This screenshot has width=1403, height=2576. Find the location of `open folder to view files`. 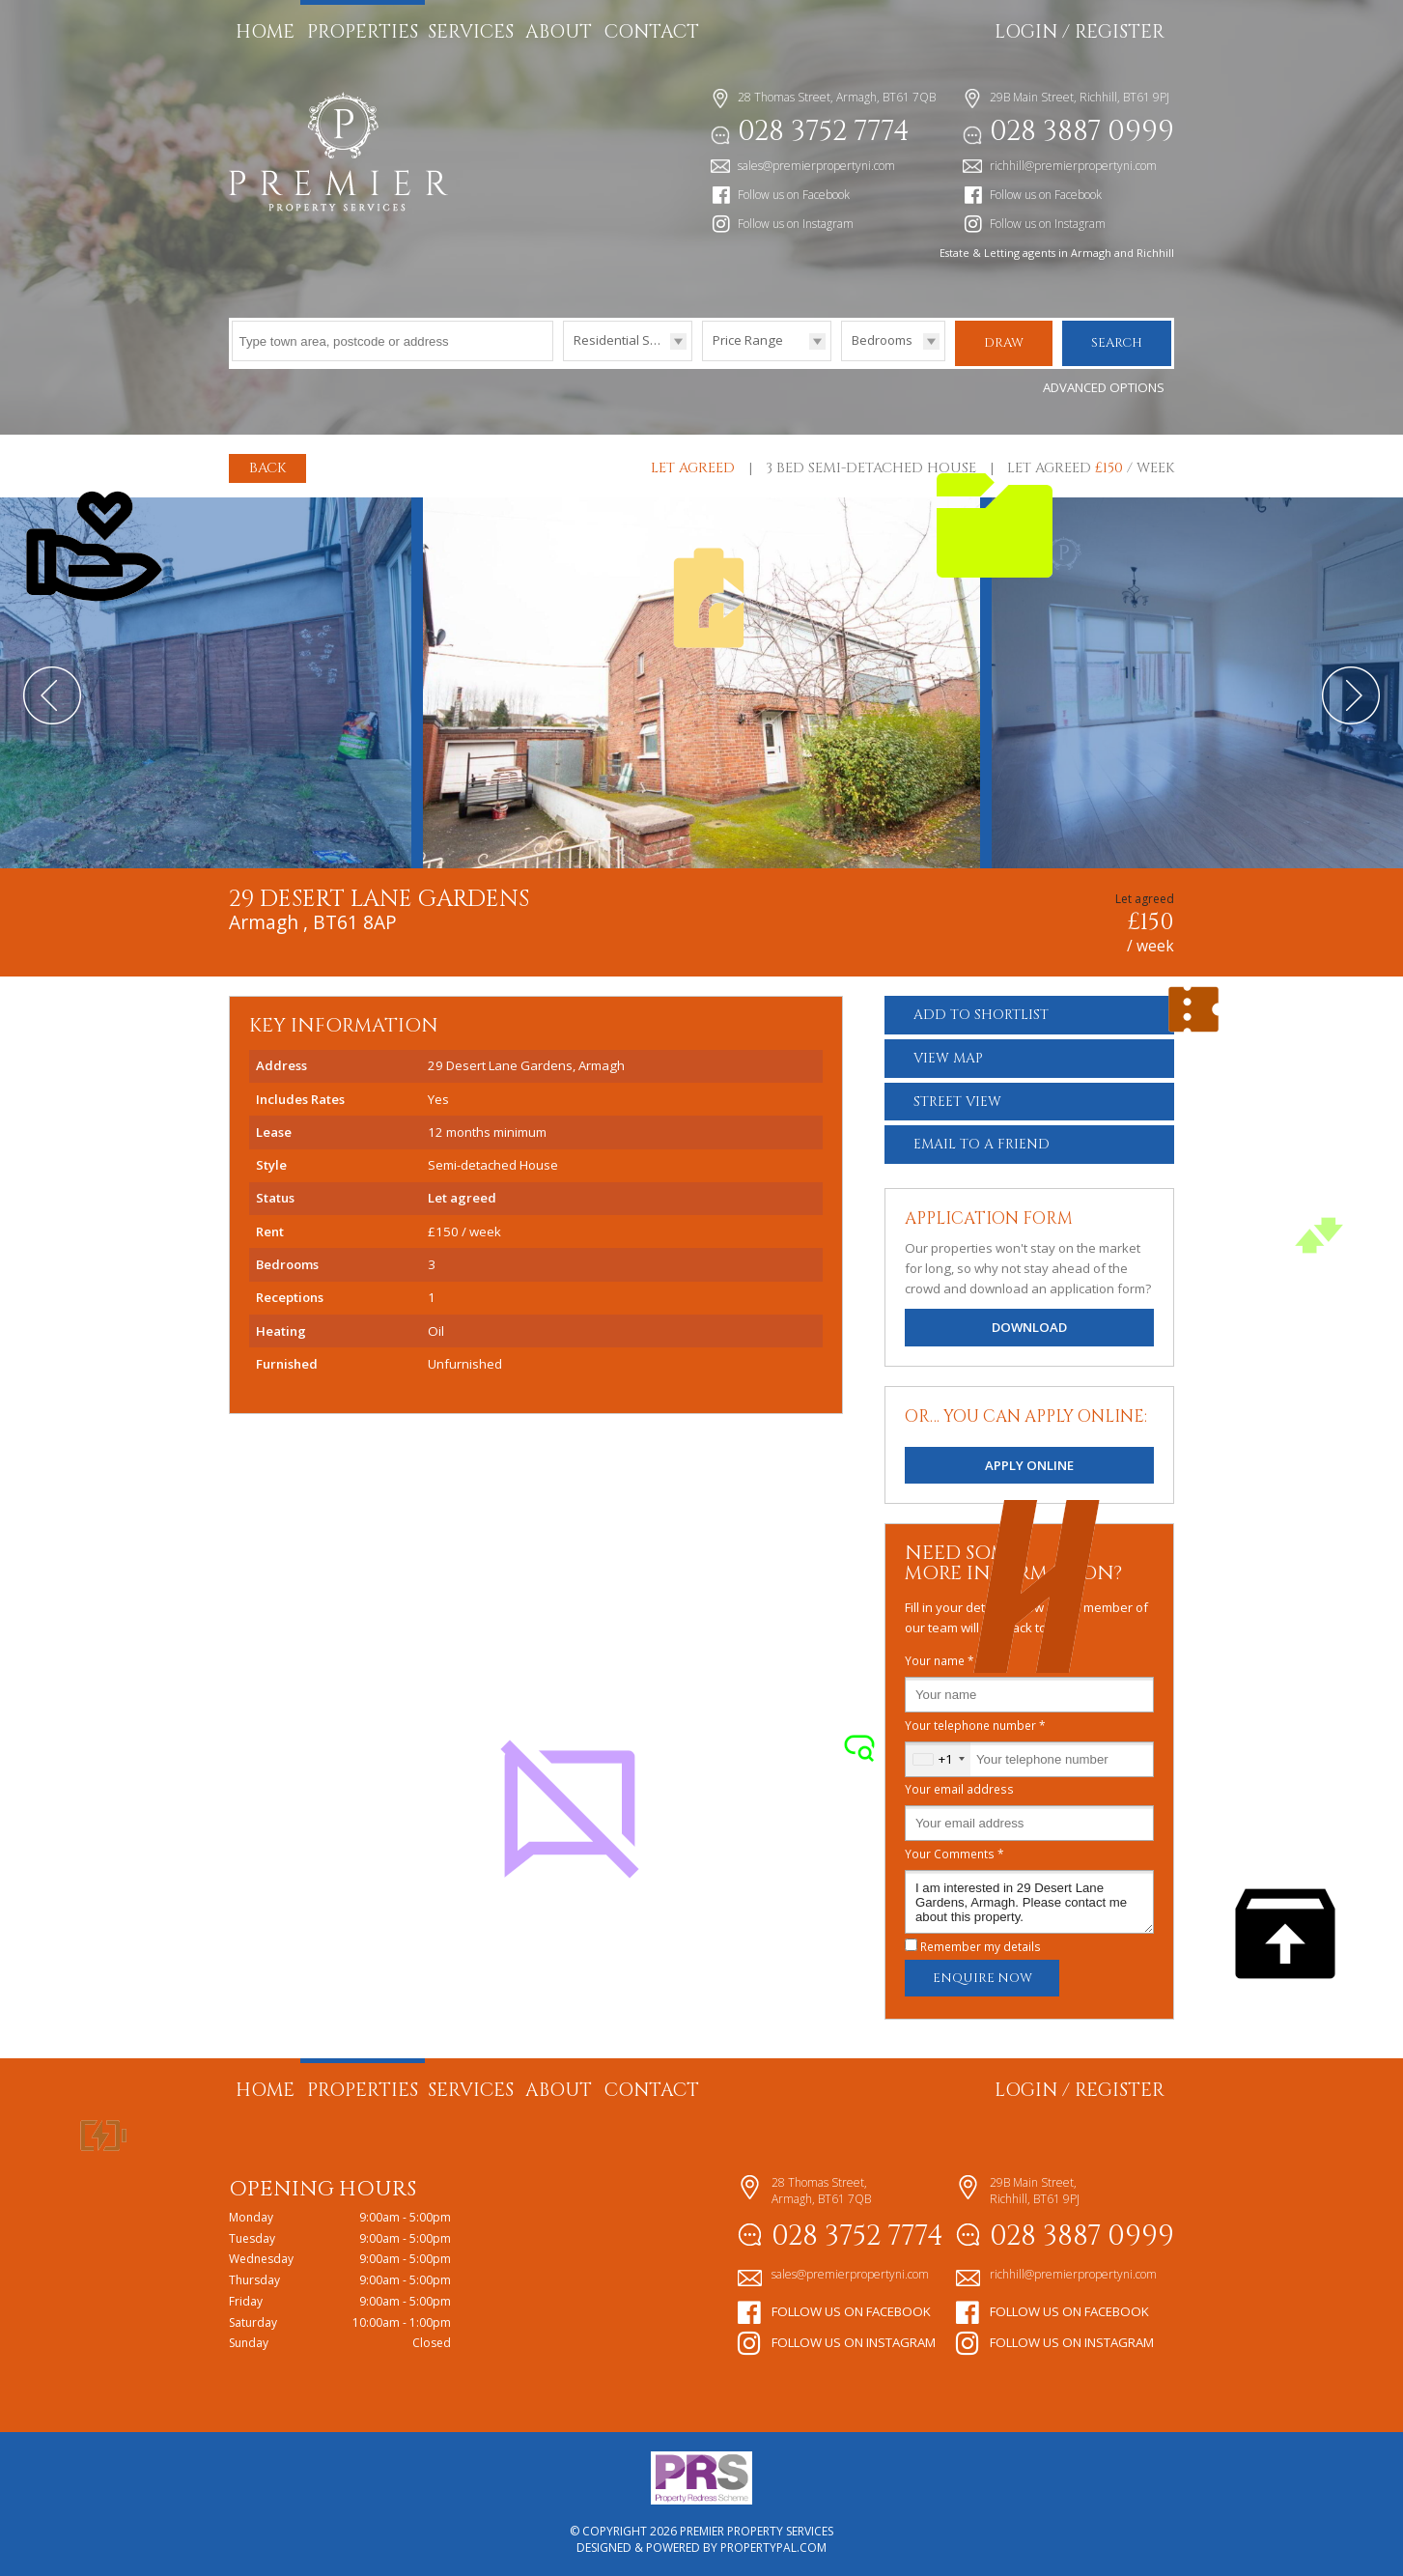

open folder to view files is located at coordinates (995, 525).